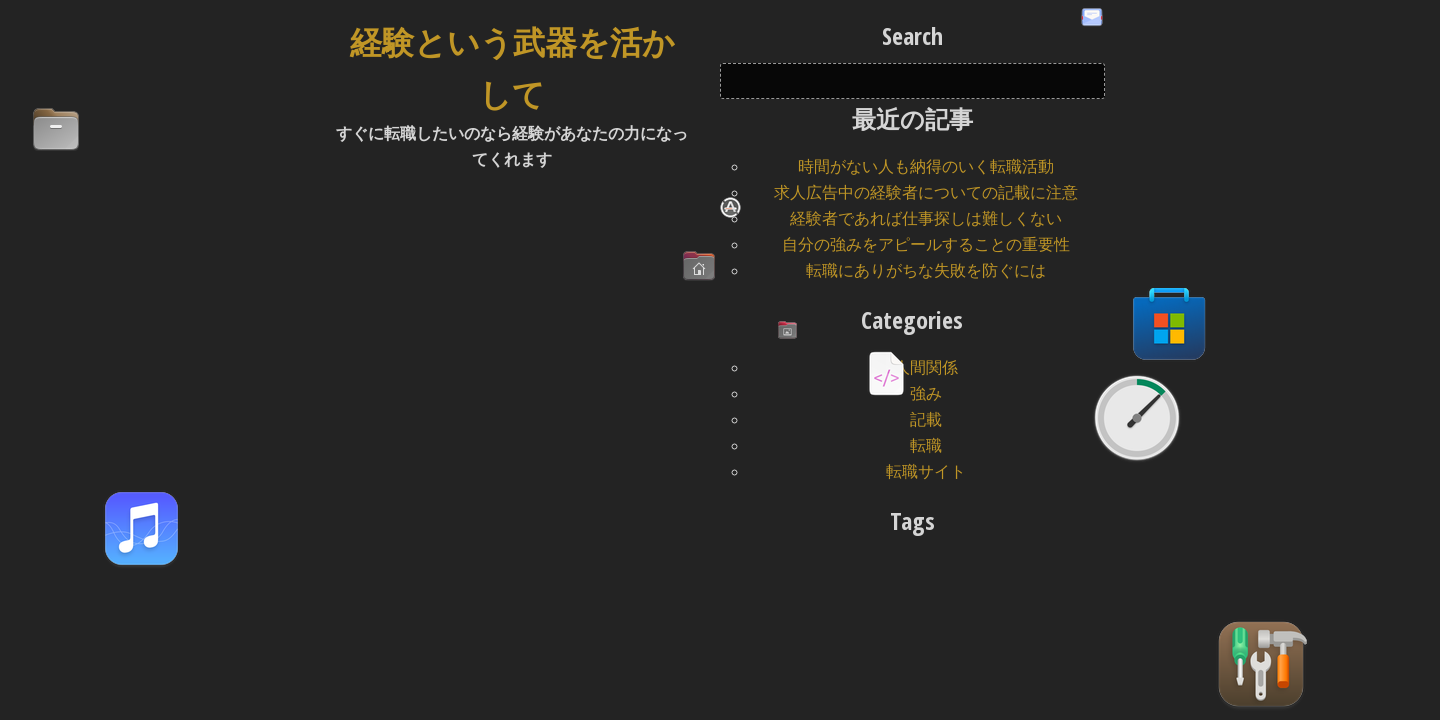 The height and width of the screenshot is (720, 1440). What do you see at coordinates (141, 528) in the screenshot?
I see `open audacity audio editor` at bounding box center [141, 528].